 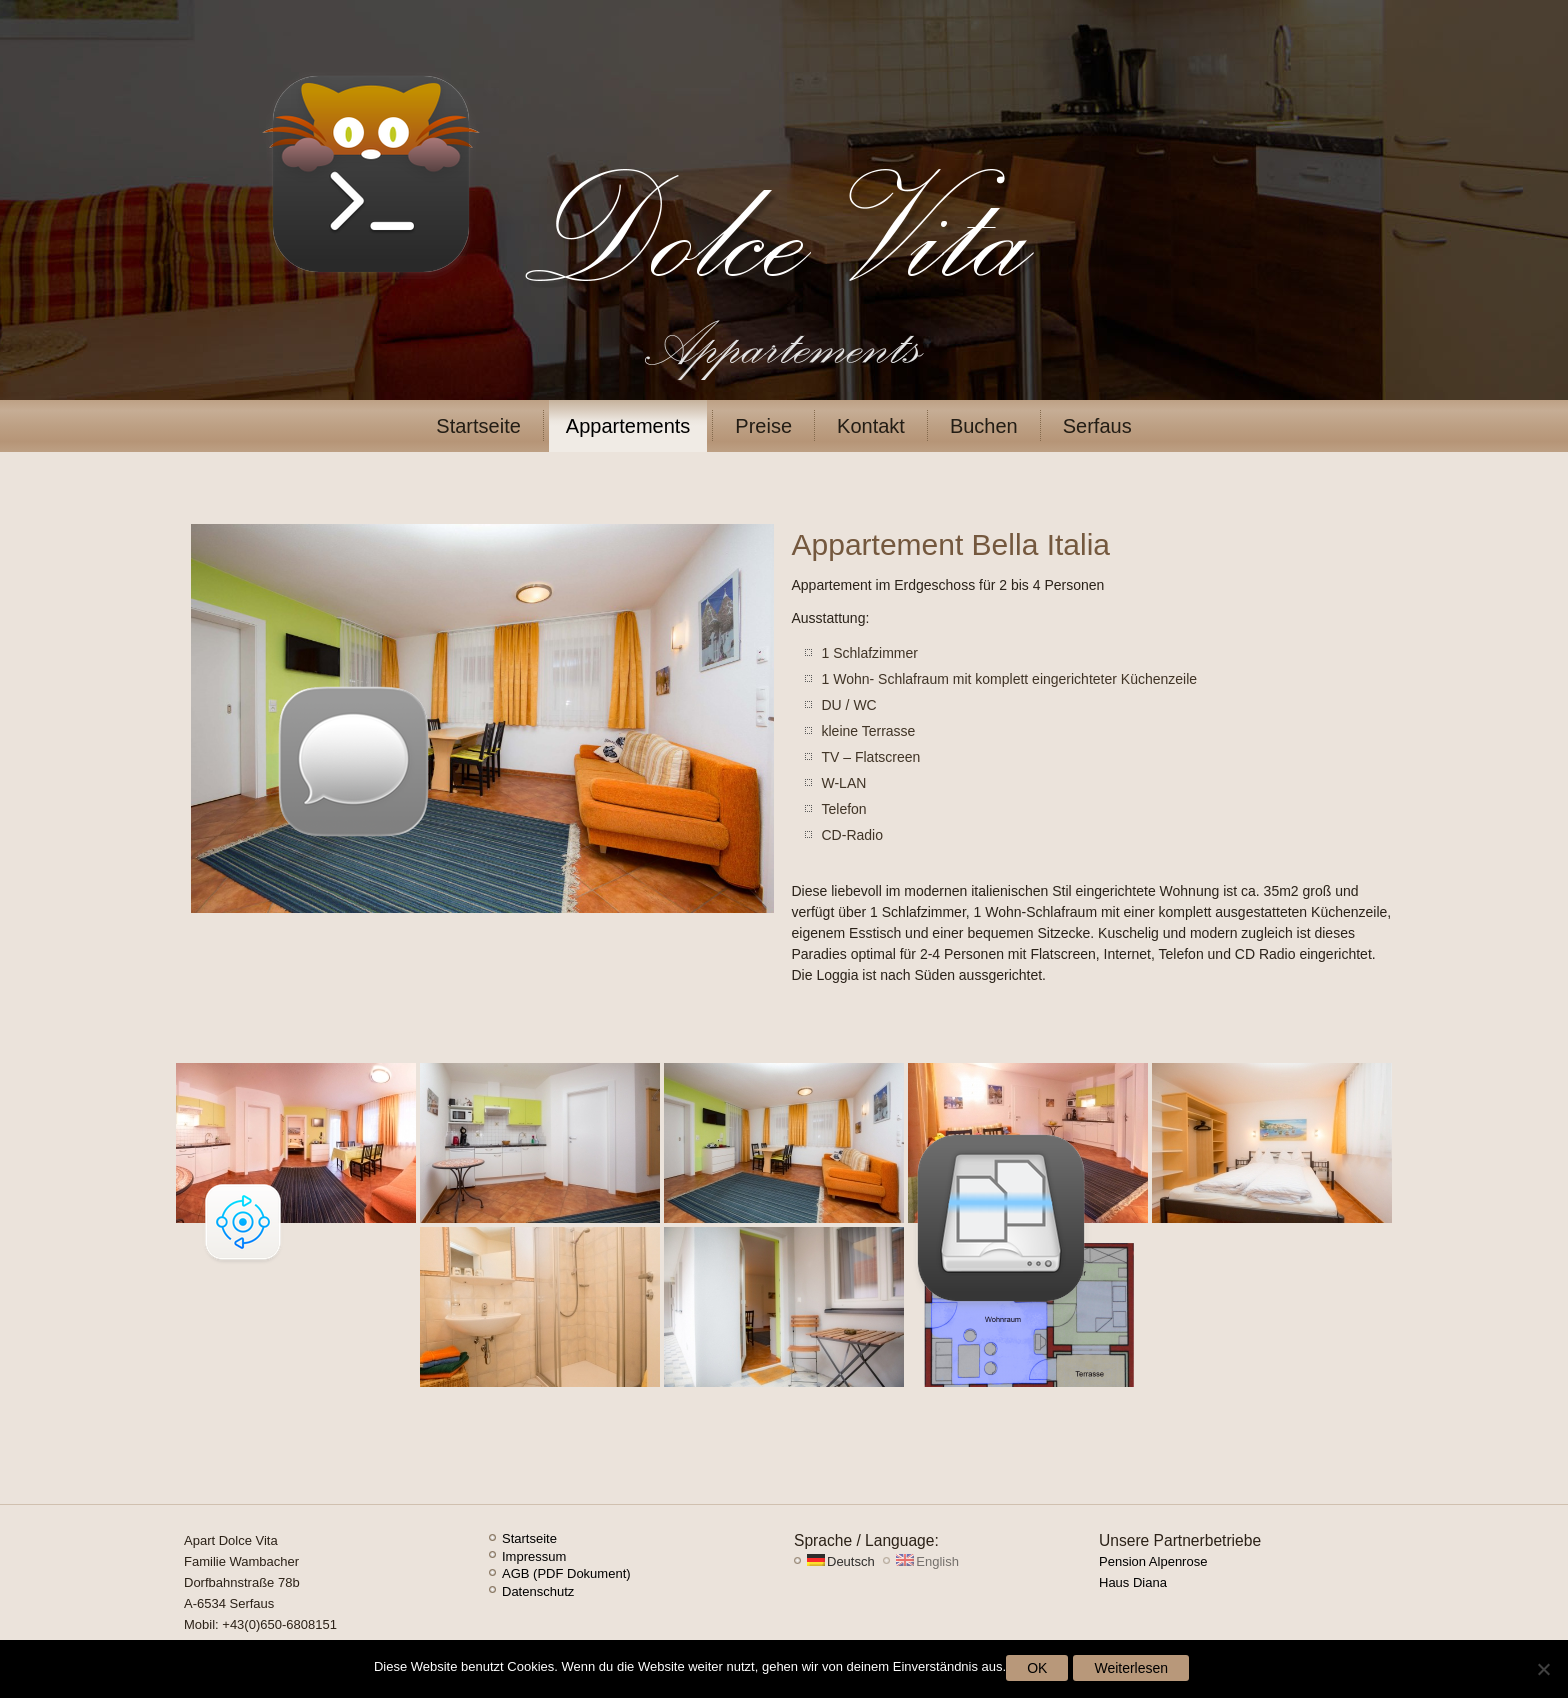 What do you see at coordinates (371, 174) in the screenshot?
I see `open kitty terminal emulator` at bounding box center [371, 174].